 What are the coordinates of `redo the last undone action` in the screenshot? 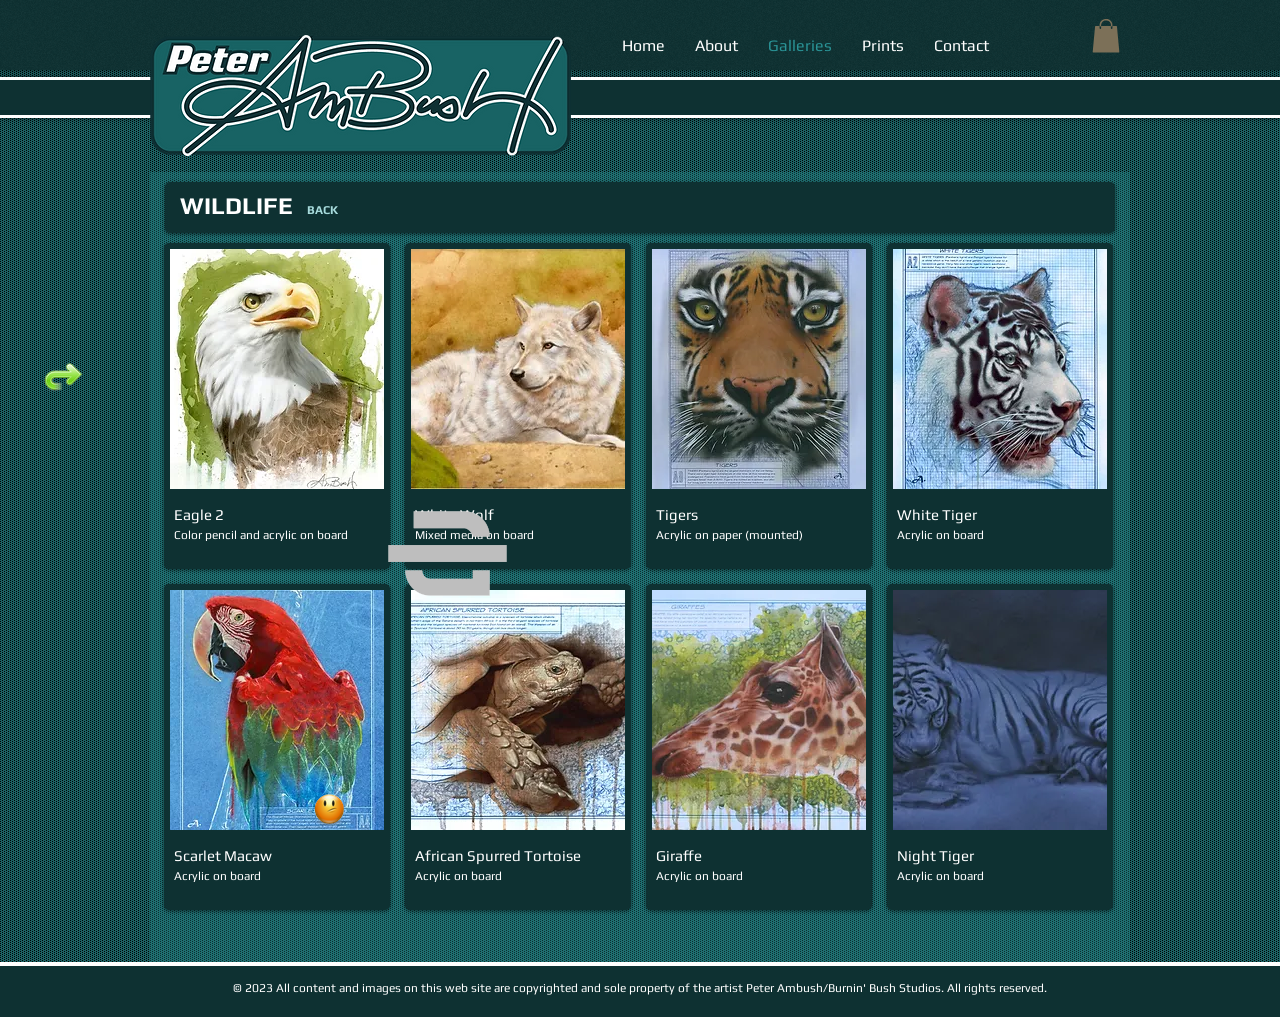 It's located at (63, 375).